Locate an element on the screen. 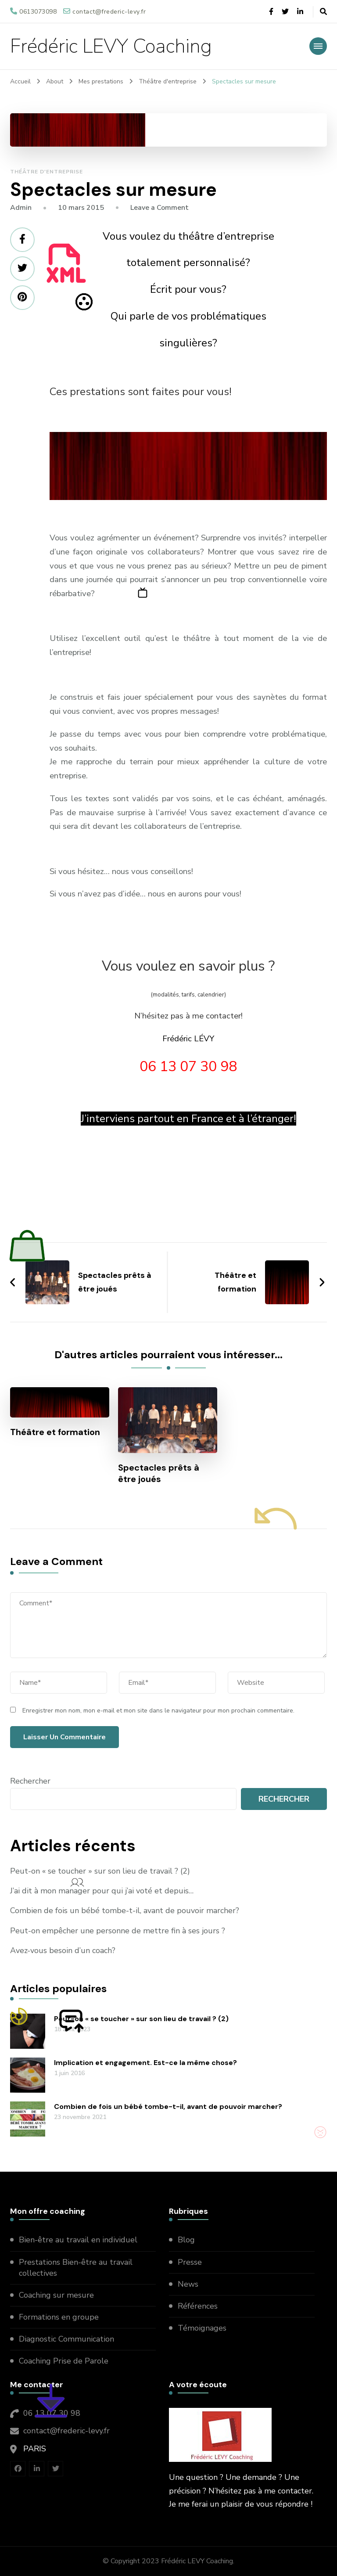 The image size is (337, 2576). view group or team workspace is located at coordinates (84, 302).